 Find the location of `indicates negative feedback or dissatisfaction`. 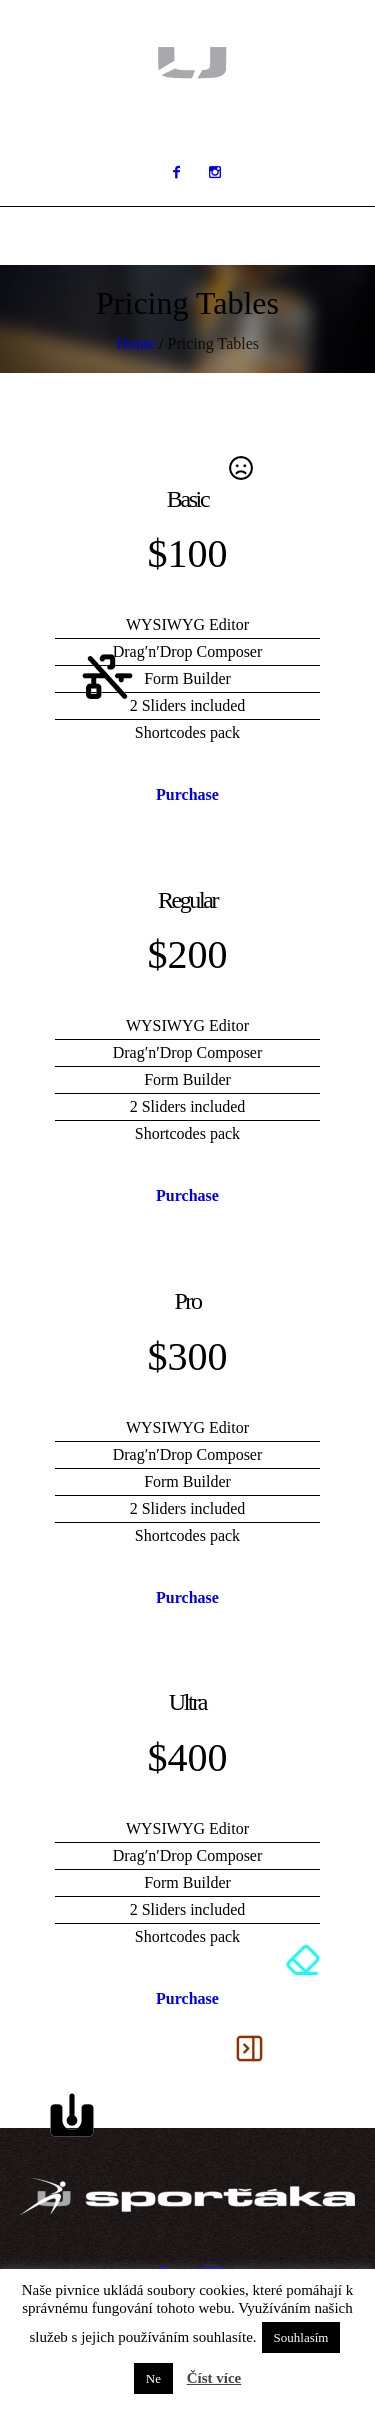

indicates negative feedback or dissatisfaction is located at coordinates (241, 468).